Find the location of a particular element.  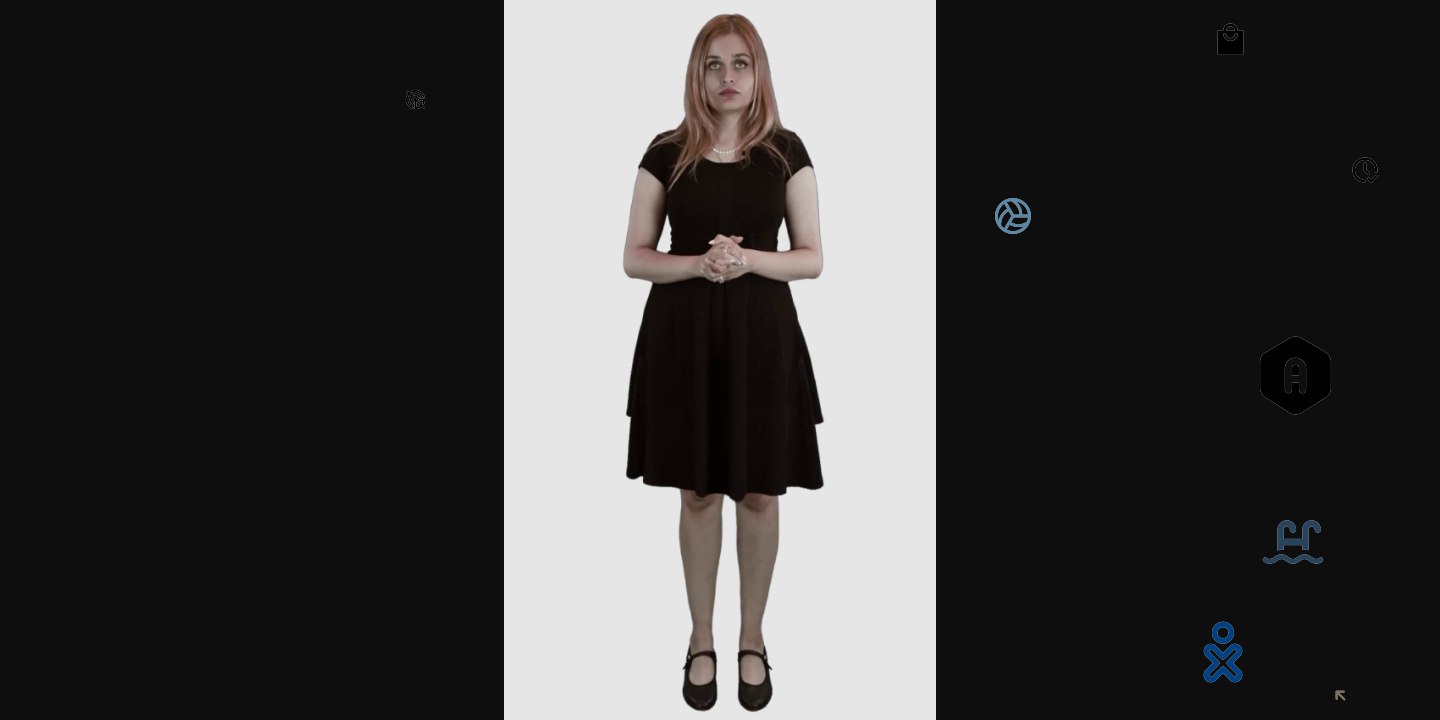

indicates swimming pool amenity available is located at coordinates (1293, 542).